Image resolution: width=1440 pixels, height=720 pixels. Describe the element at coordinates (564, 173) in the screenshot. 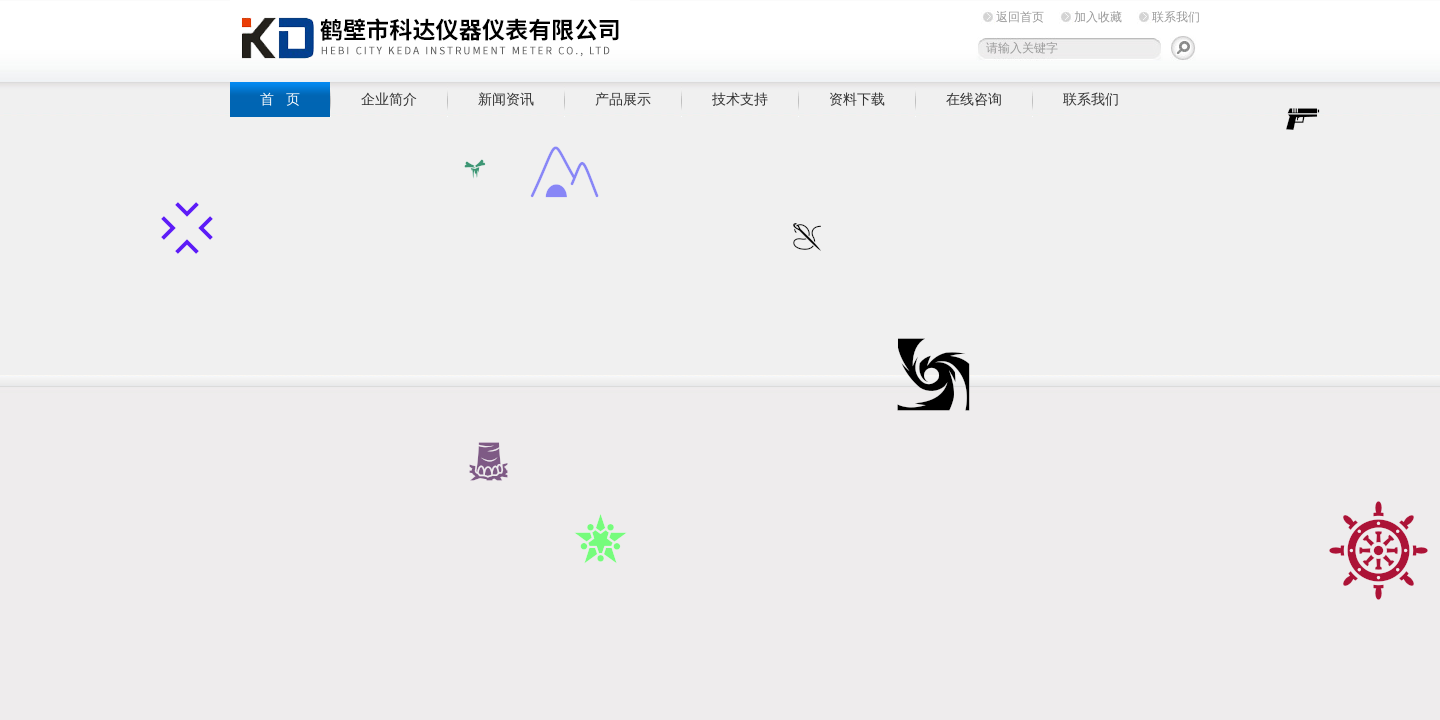

I see `explore cave or dungeon location` at that location.